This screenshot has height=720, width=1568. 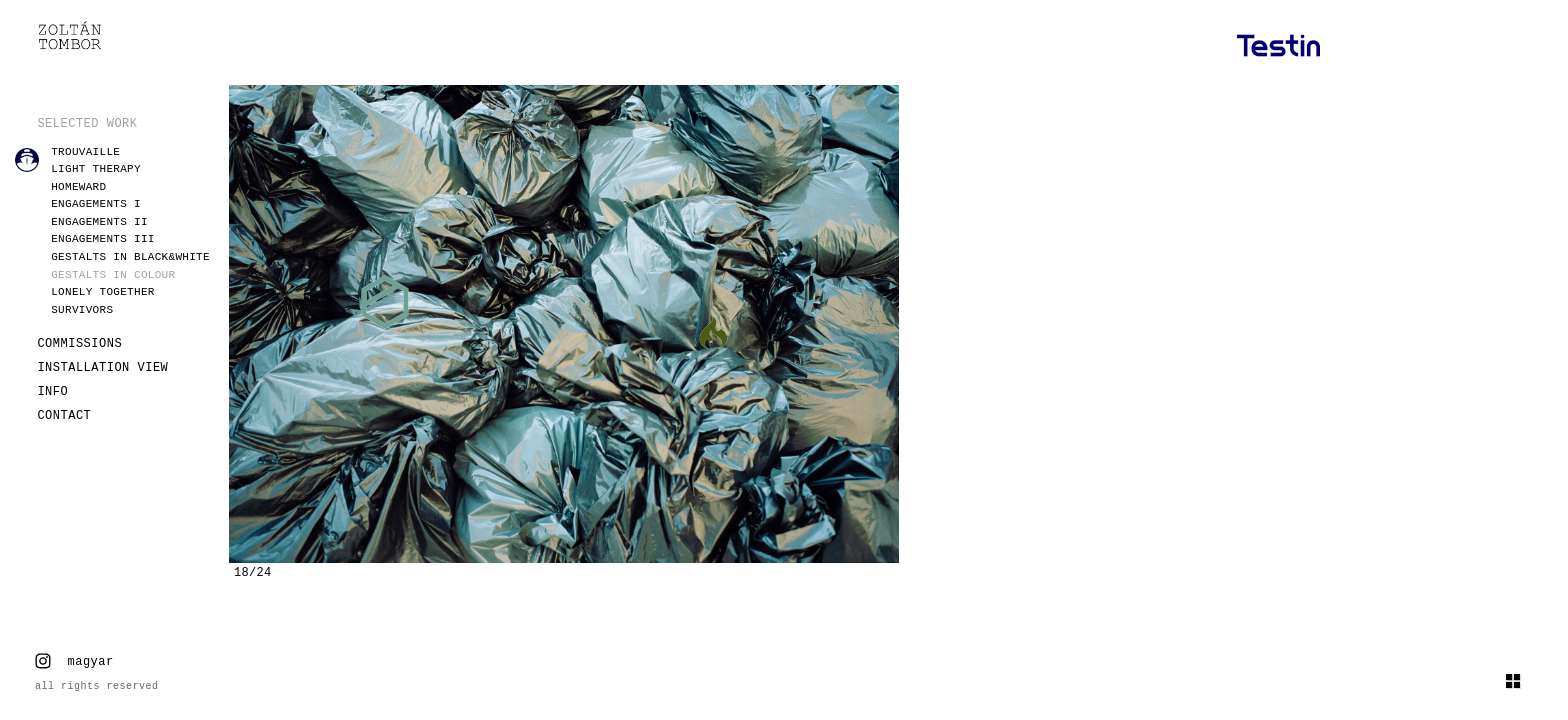 What do you see at coordinates (27, 160) in the screenshot?
I see `codeship logo` at bounding box center [27, 160].